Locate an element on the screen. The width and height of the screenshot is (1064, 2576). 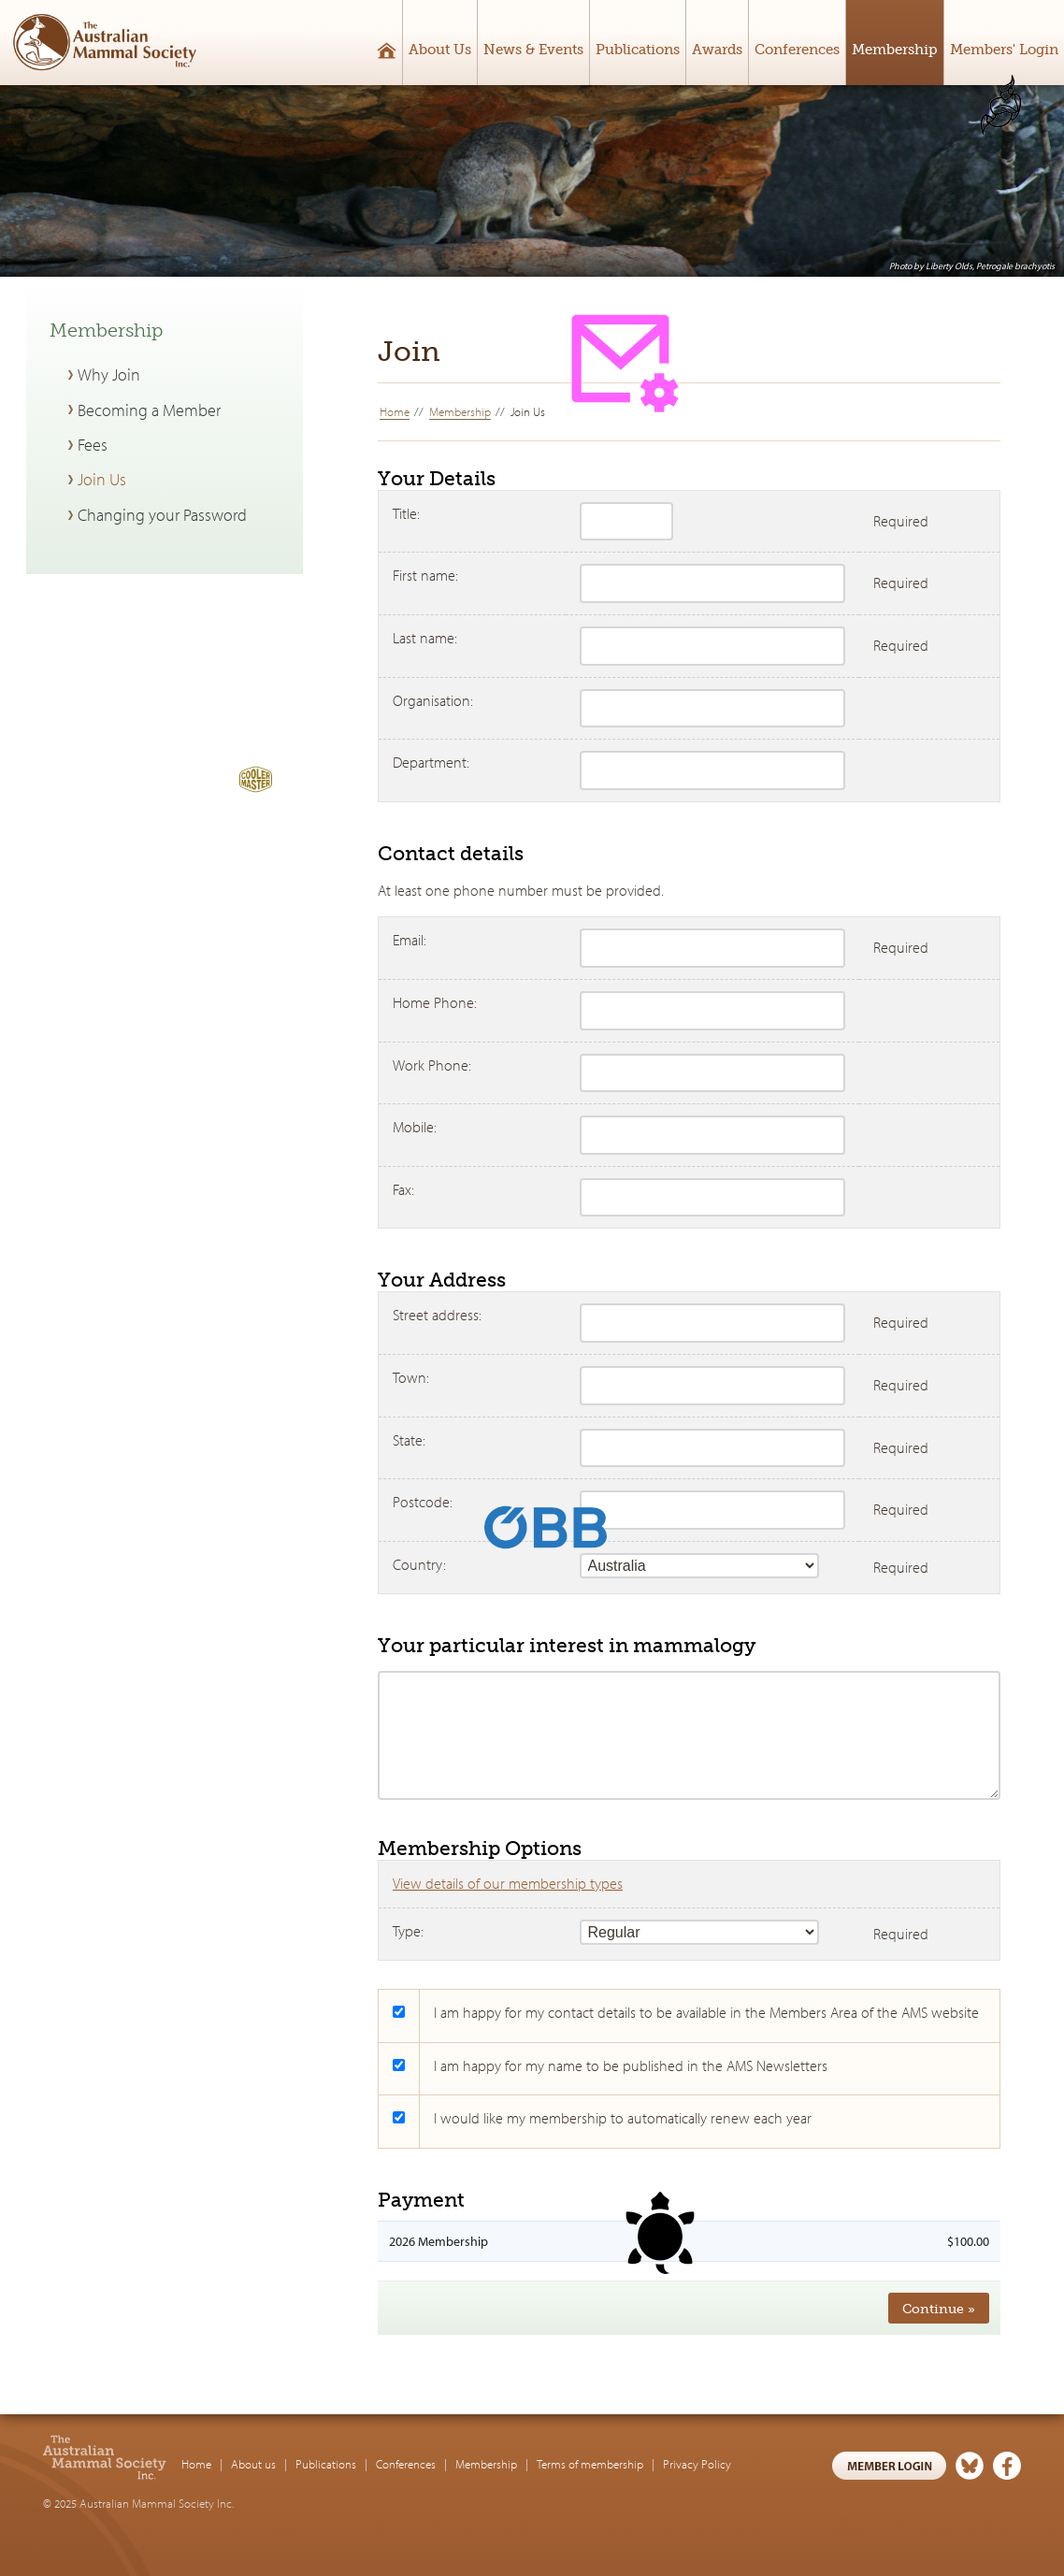
open jitsi video conferencing app is located at coordinates (1000, 105).